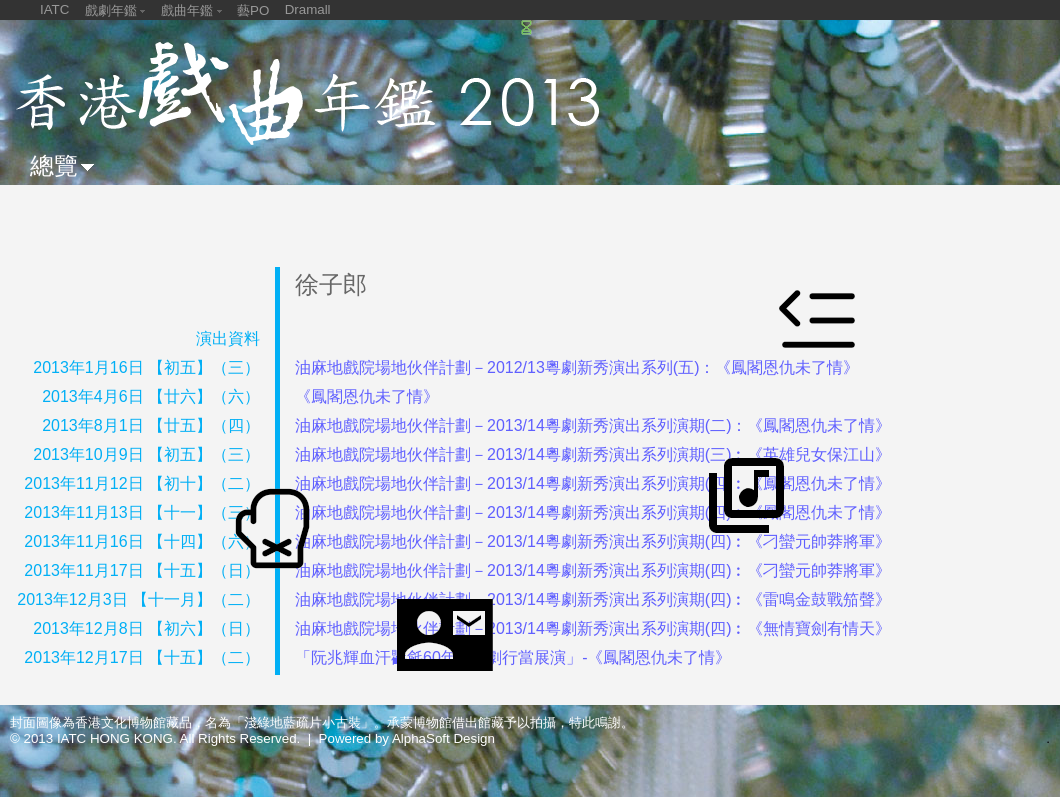  I want to click on access boxing or martial arts content, so click(274, 530).